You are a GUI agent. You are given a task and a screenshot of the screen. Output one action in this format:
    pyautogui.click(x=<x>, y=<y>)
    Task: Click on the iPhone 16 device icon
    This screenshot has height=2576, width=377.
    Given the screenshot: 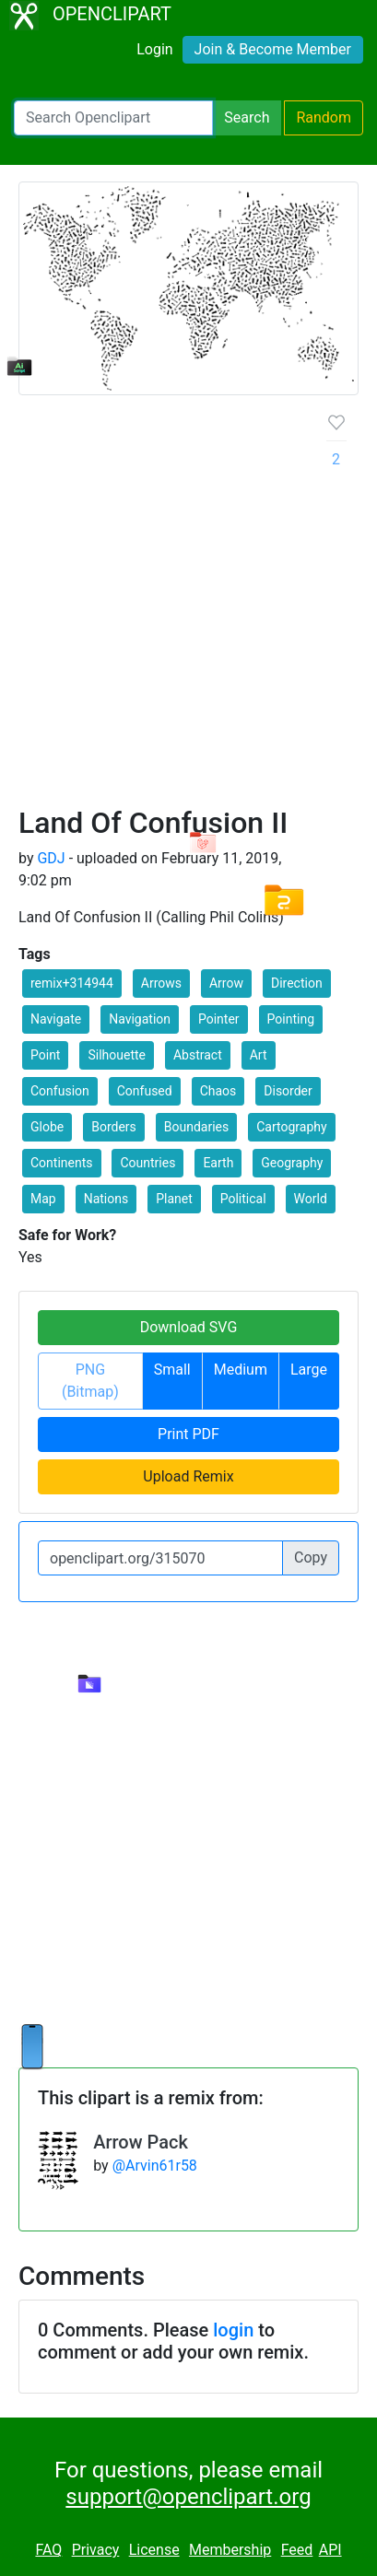 What is the action you would take?
    pyautogui.click(x=32, y=2047)
    